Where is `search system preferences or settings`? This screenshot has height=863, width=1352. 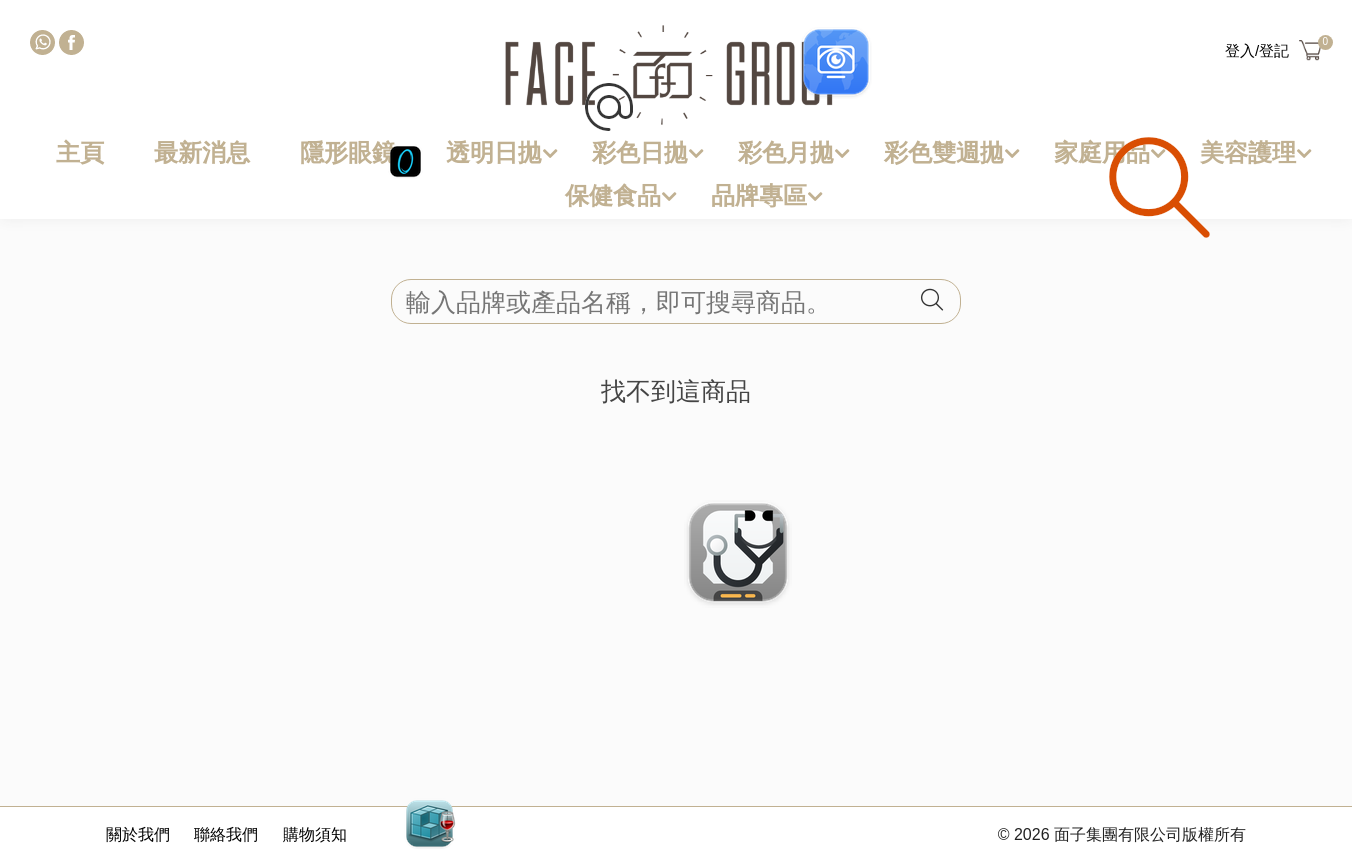 search system preferences or settings is located at coordinates (1159, 187).